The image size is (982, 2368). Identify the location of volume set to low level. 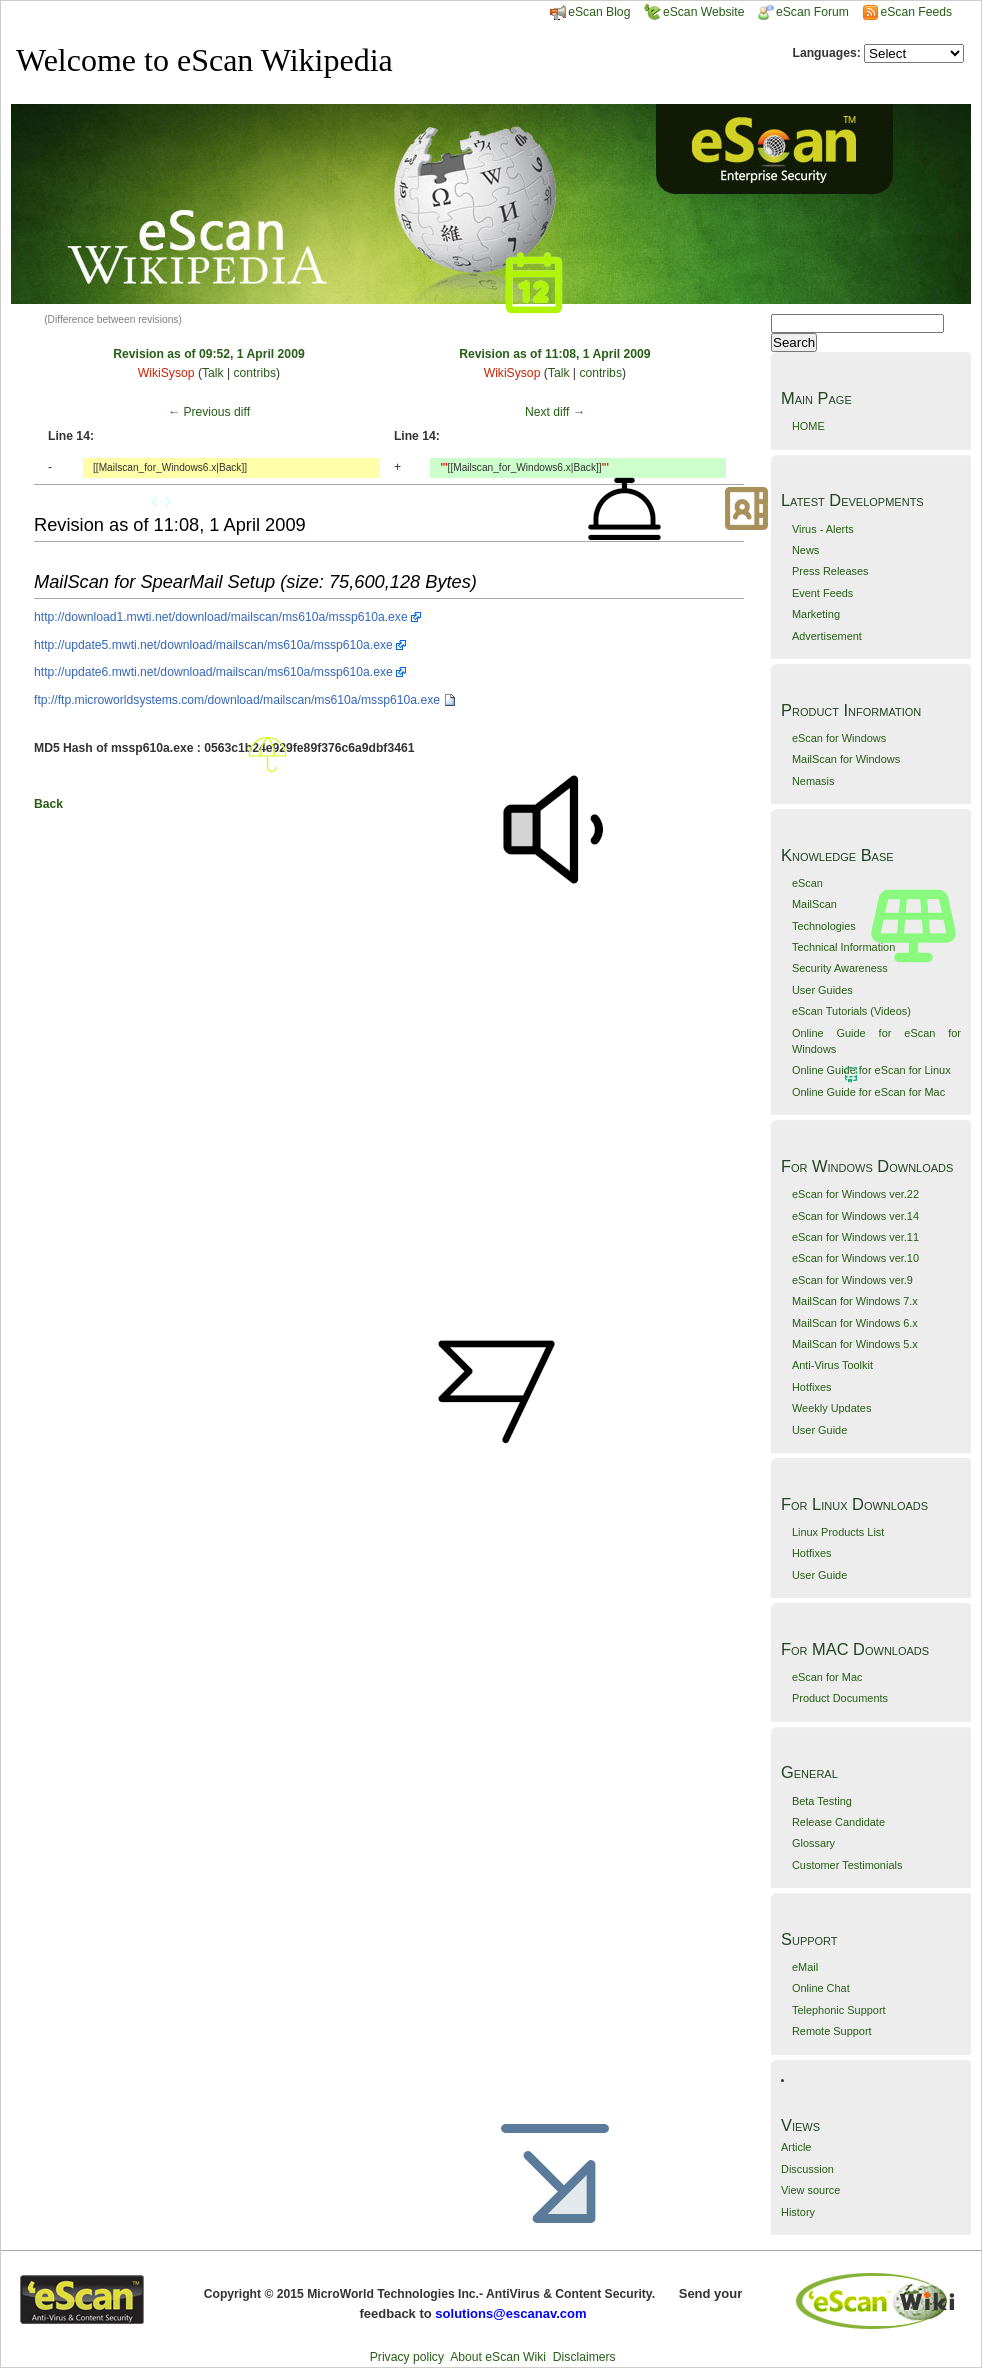
(561, 829).